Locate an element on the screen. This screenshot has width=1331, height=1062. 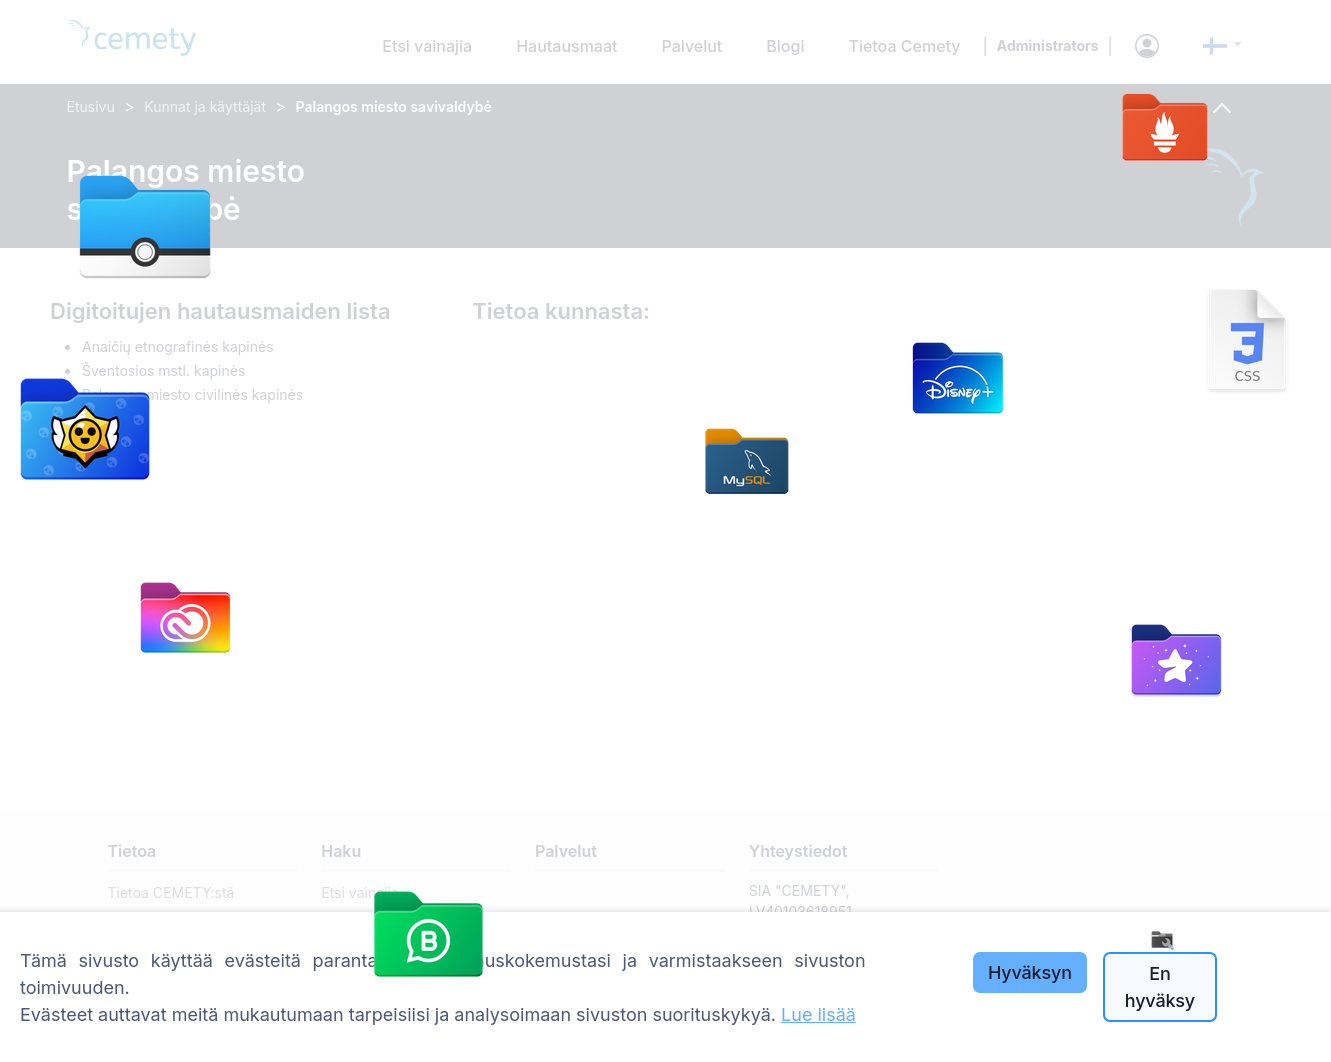
a CSS stylesheet file is located at coordinates (1247, 341).